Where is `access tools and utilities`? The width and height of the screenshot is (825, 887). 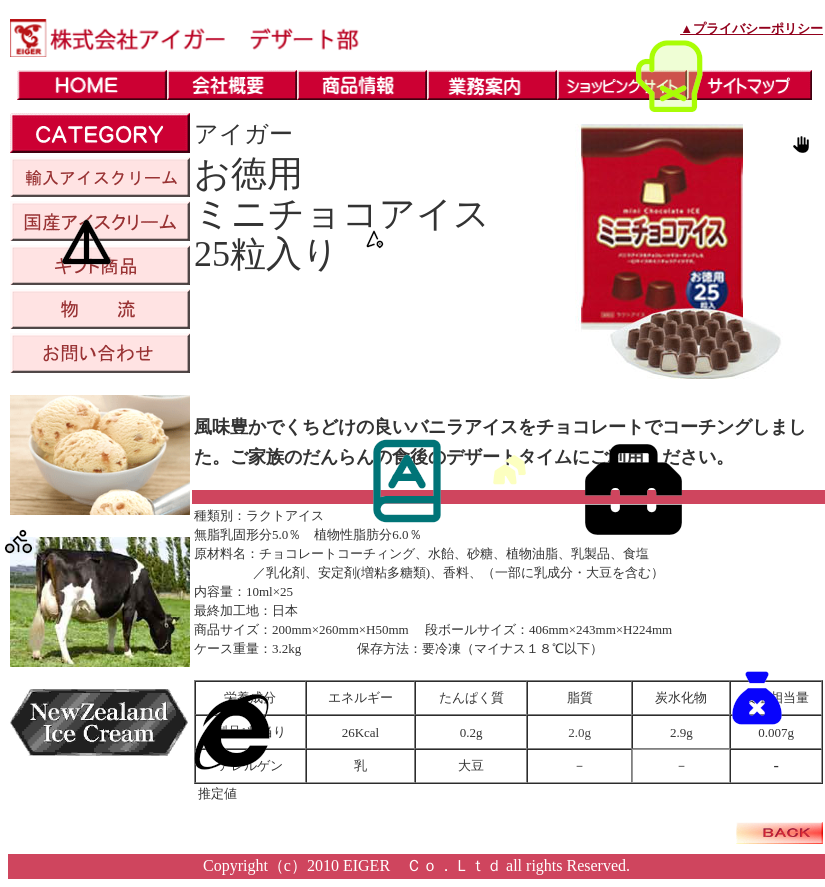 access tools and utilities is located at coordinates (633, 492).